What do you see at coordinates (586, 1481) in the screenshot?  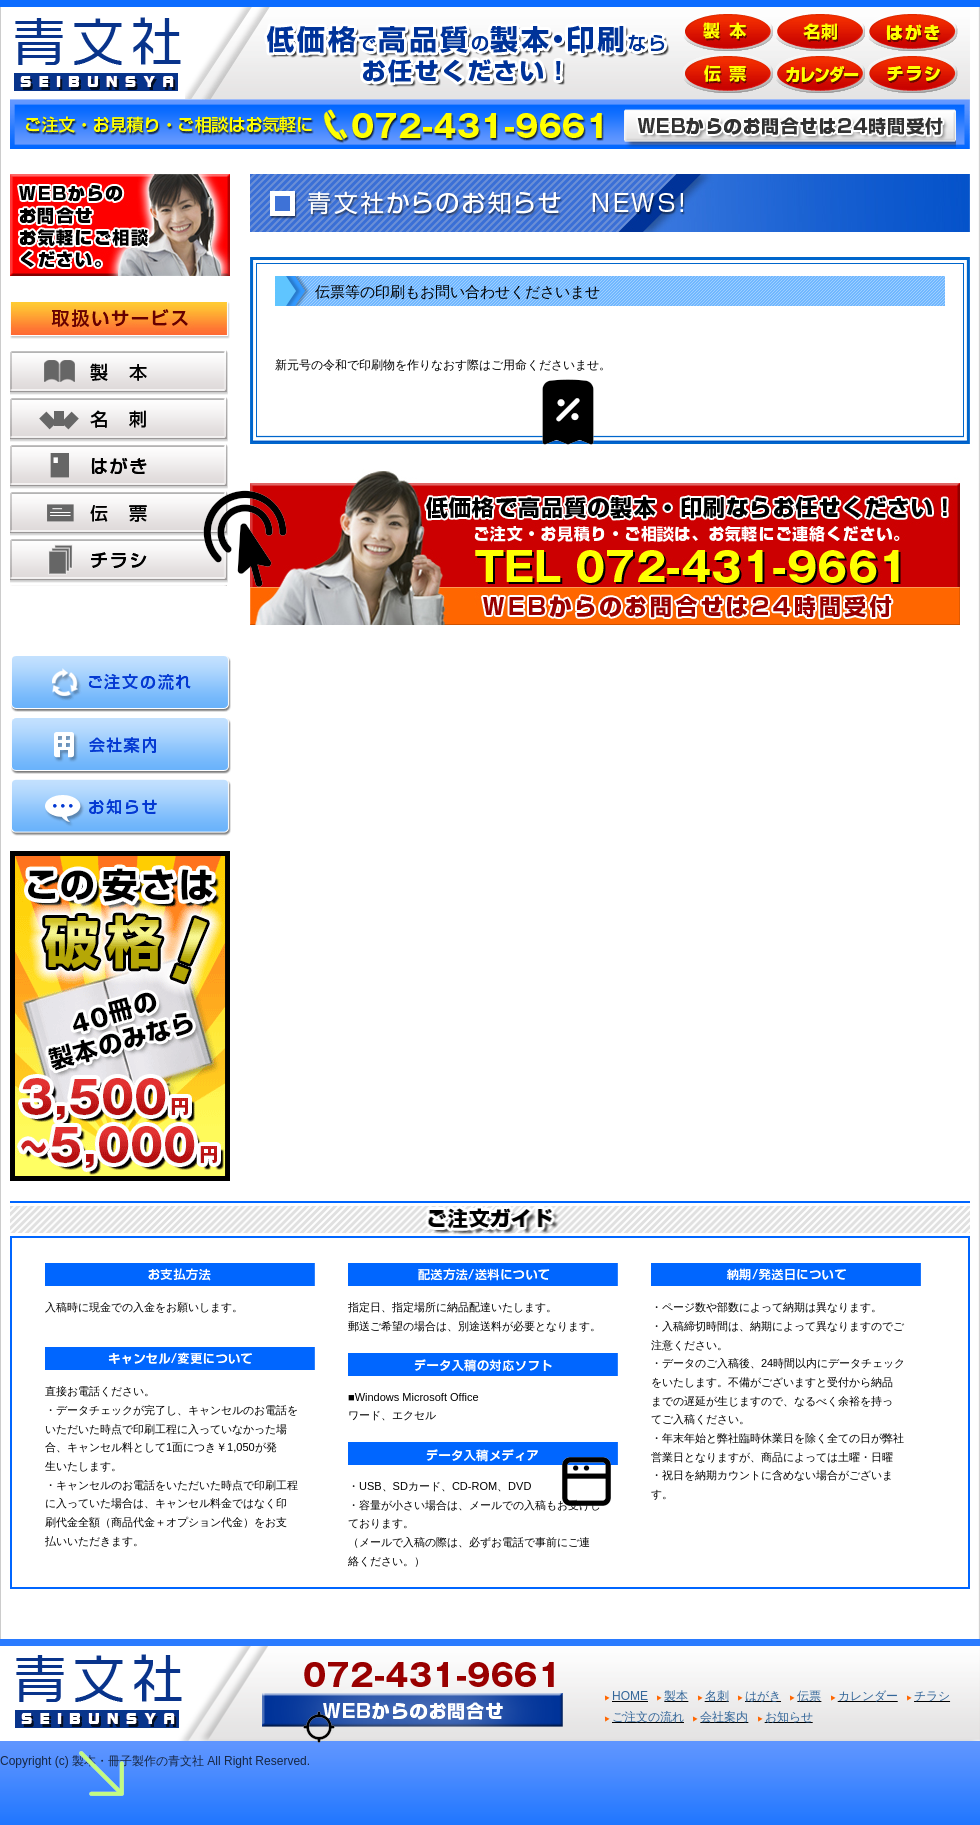 I see `open web browser` at bounding box center [586, 1481].